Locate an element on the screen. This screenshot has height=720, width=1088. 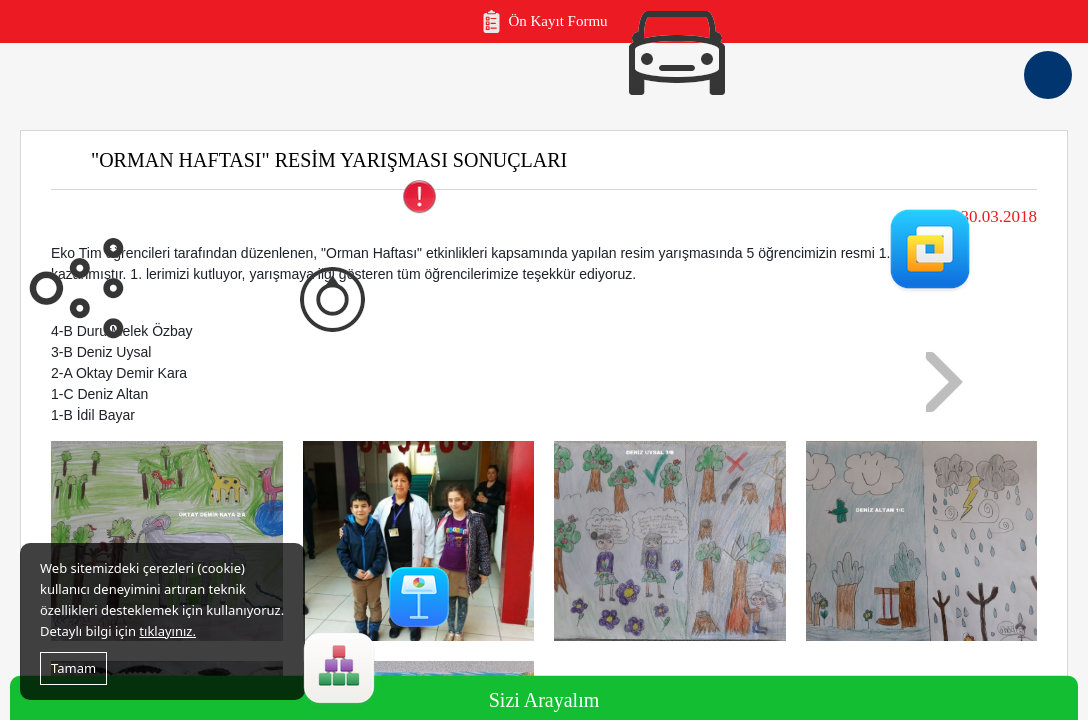
navigate to the next item or page is located at coordinates (946, 382).